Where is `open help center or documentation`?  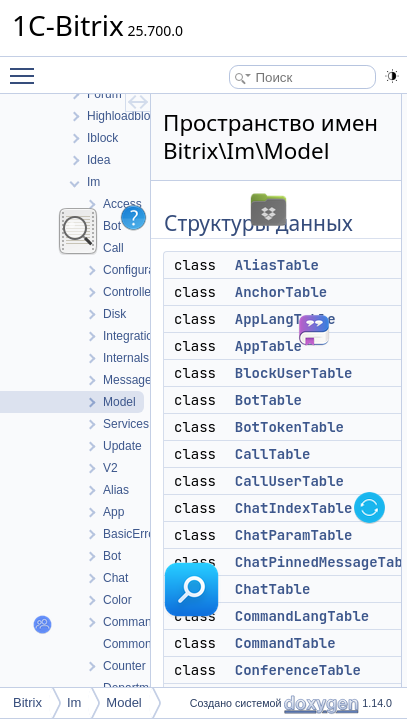
open help center or documentation is located at coordinates (133, 217).